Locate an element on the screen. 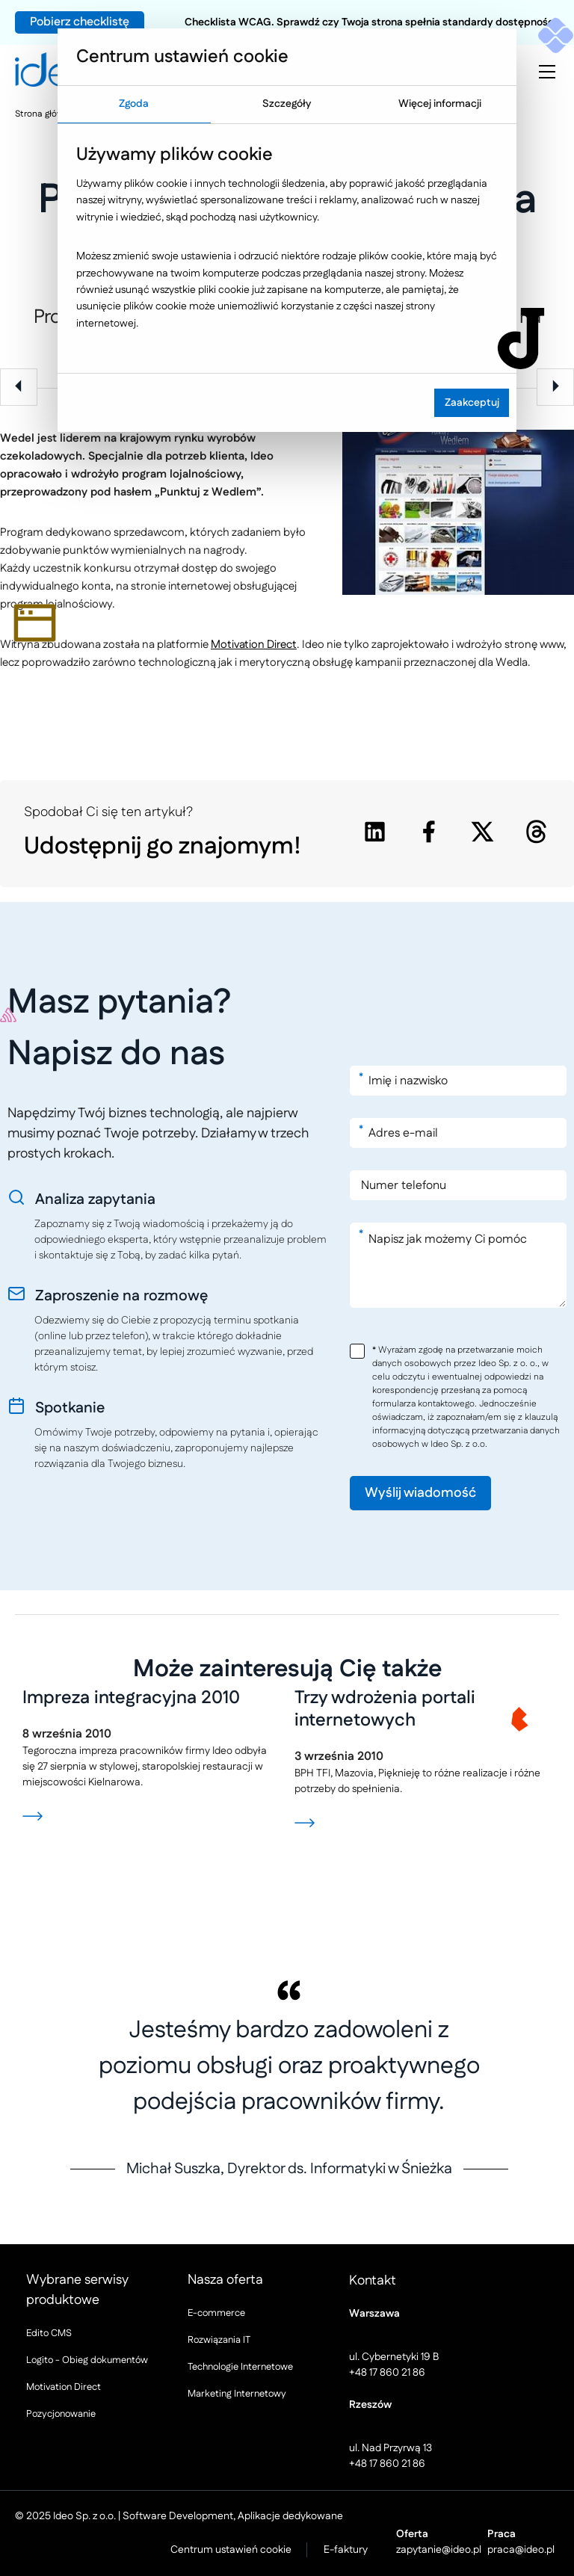  open Joplin note-taking app is located at coordinates (521, 339).